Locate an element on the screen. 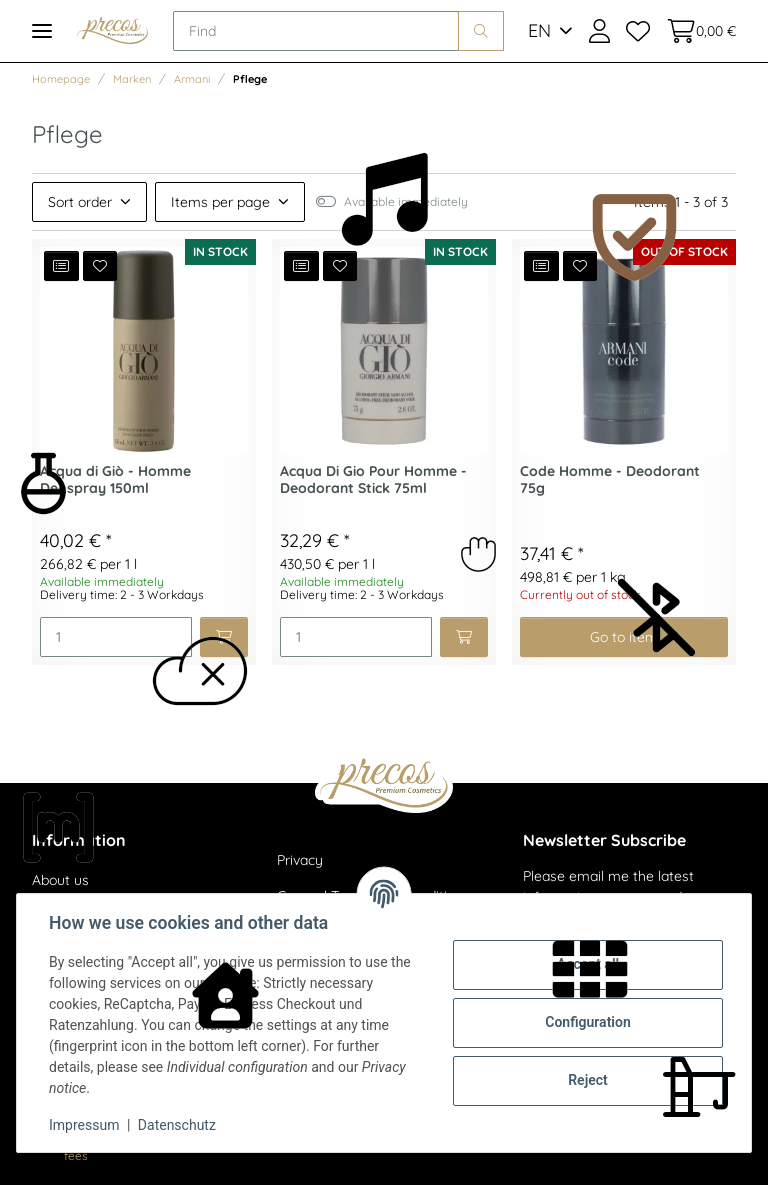 This screenshot has width=768, height=1185. construction or building in progress is located at coordinates (698, 1087).